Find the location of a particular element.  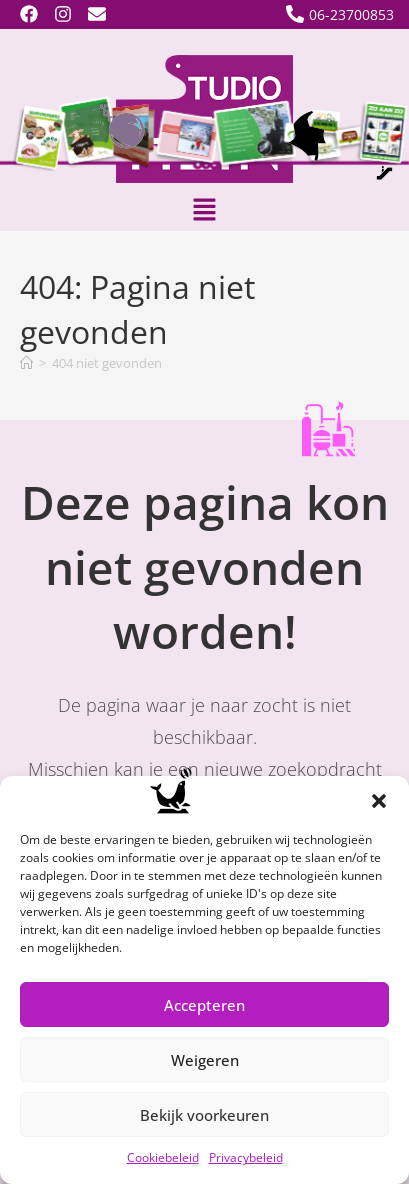

select colombia as your country or region is located at coordinates (307, 136).